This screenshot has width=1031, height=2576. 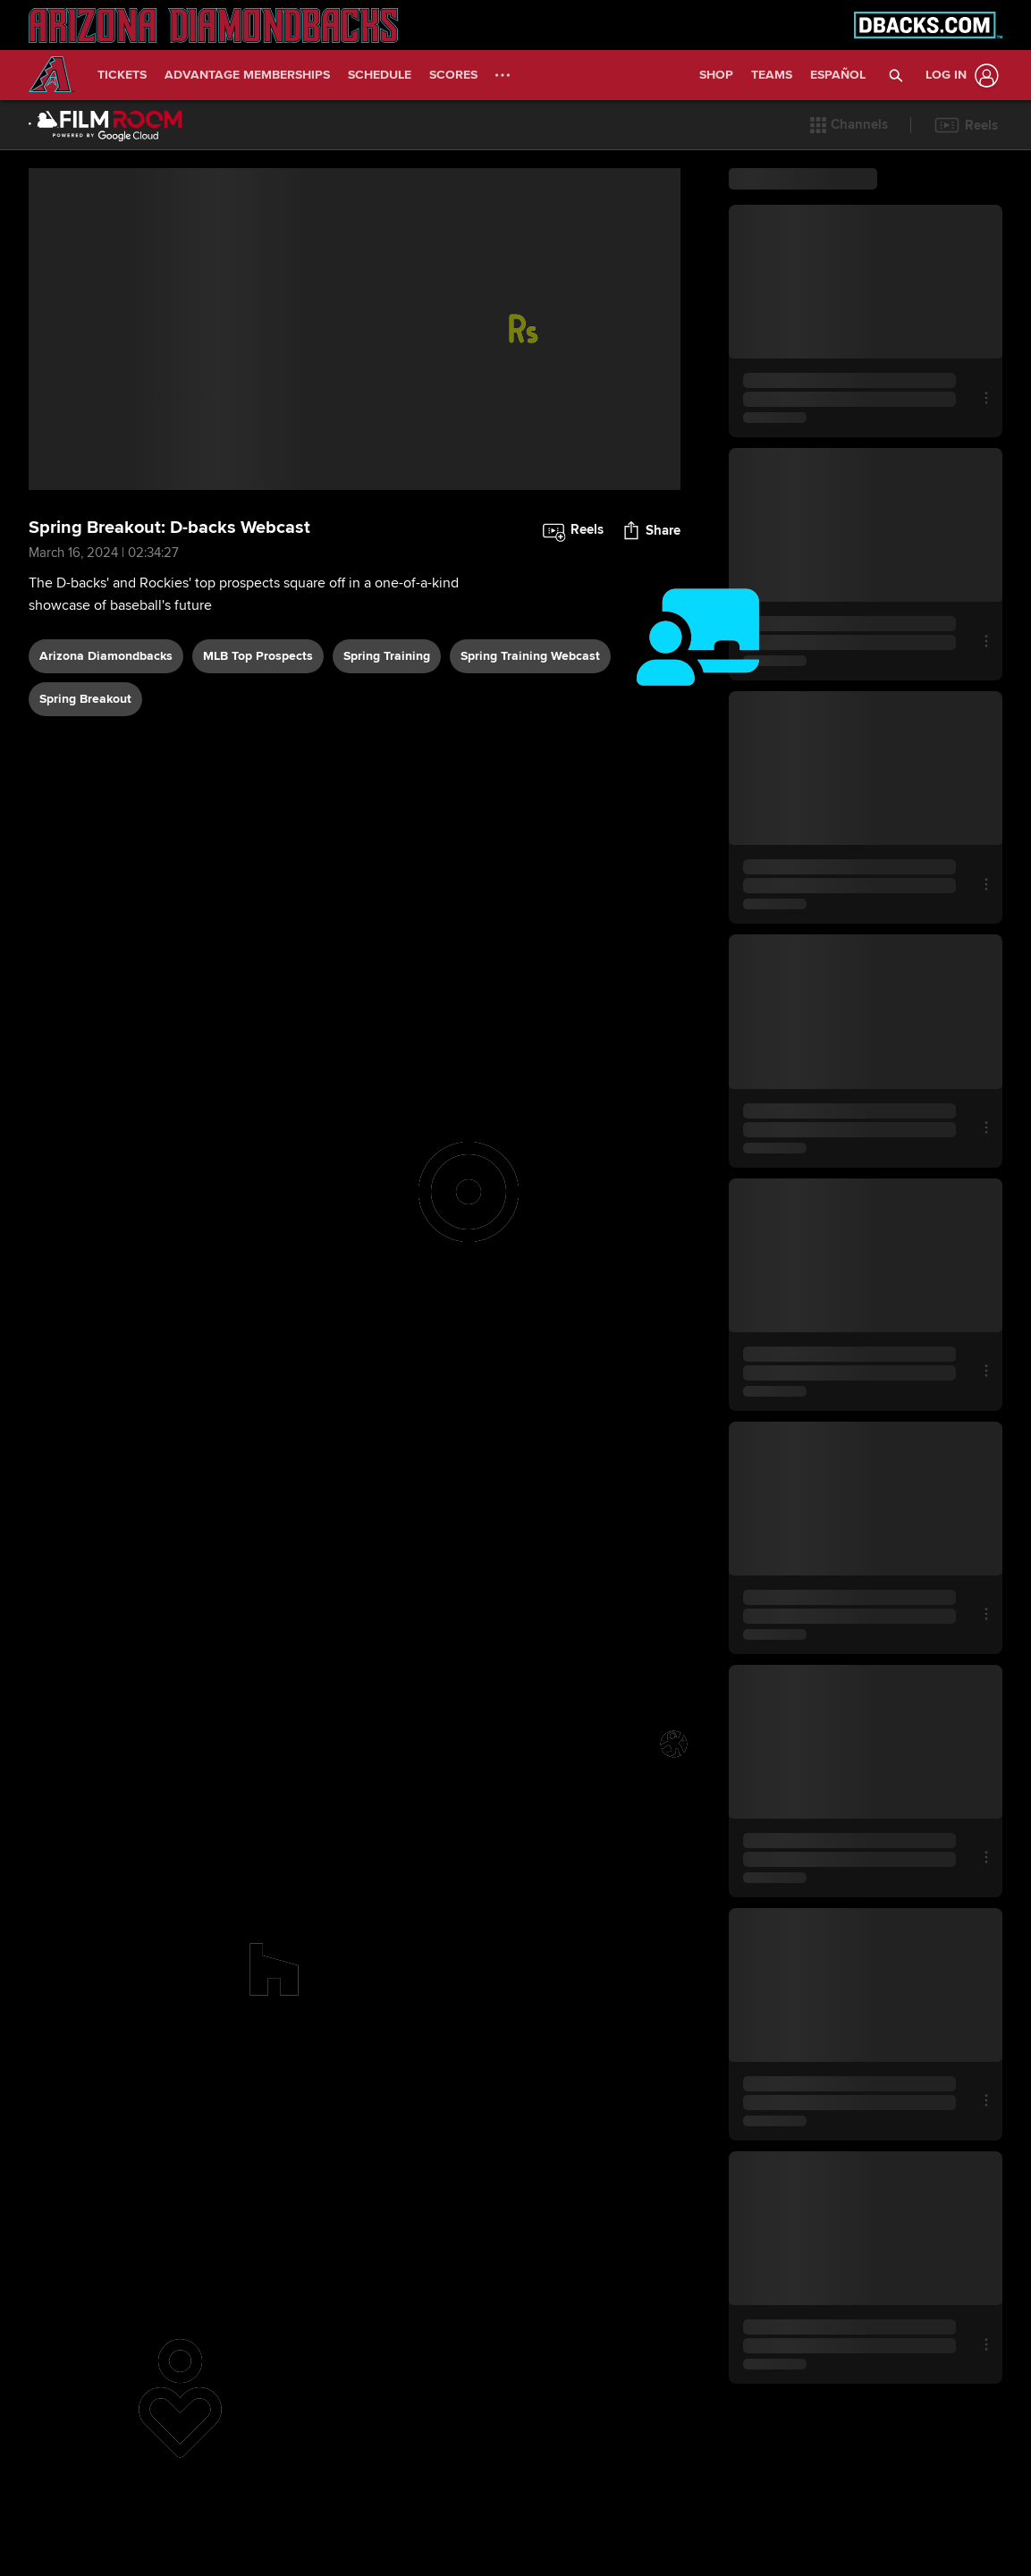 I want to click on access teaching or presentation tools, so click(x=701, y=634).